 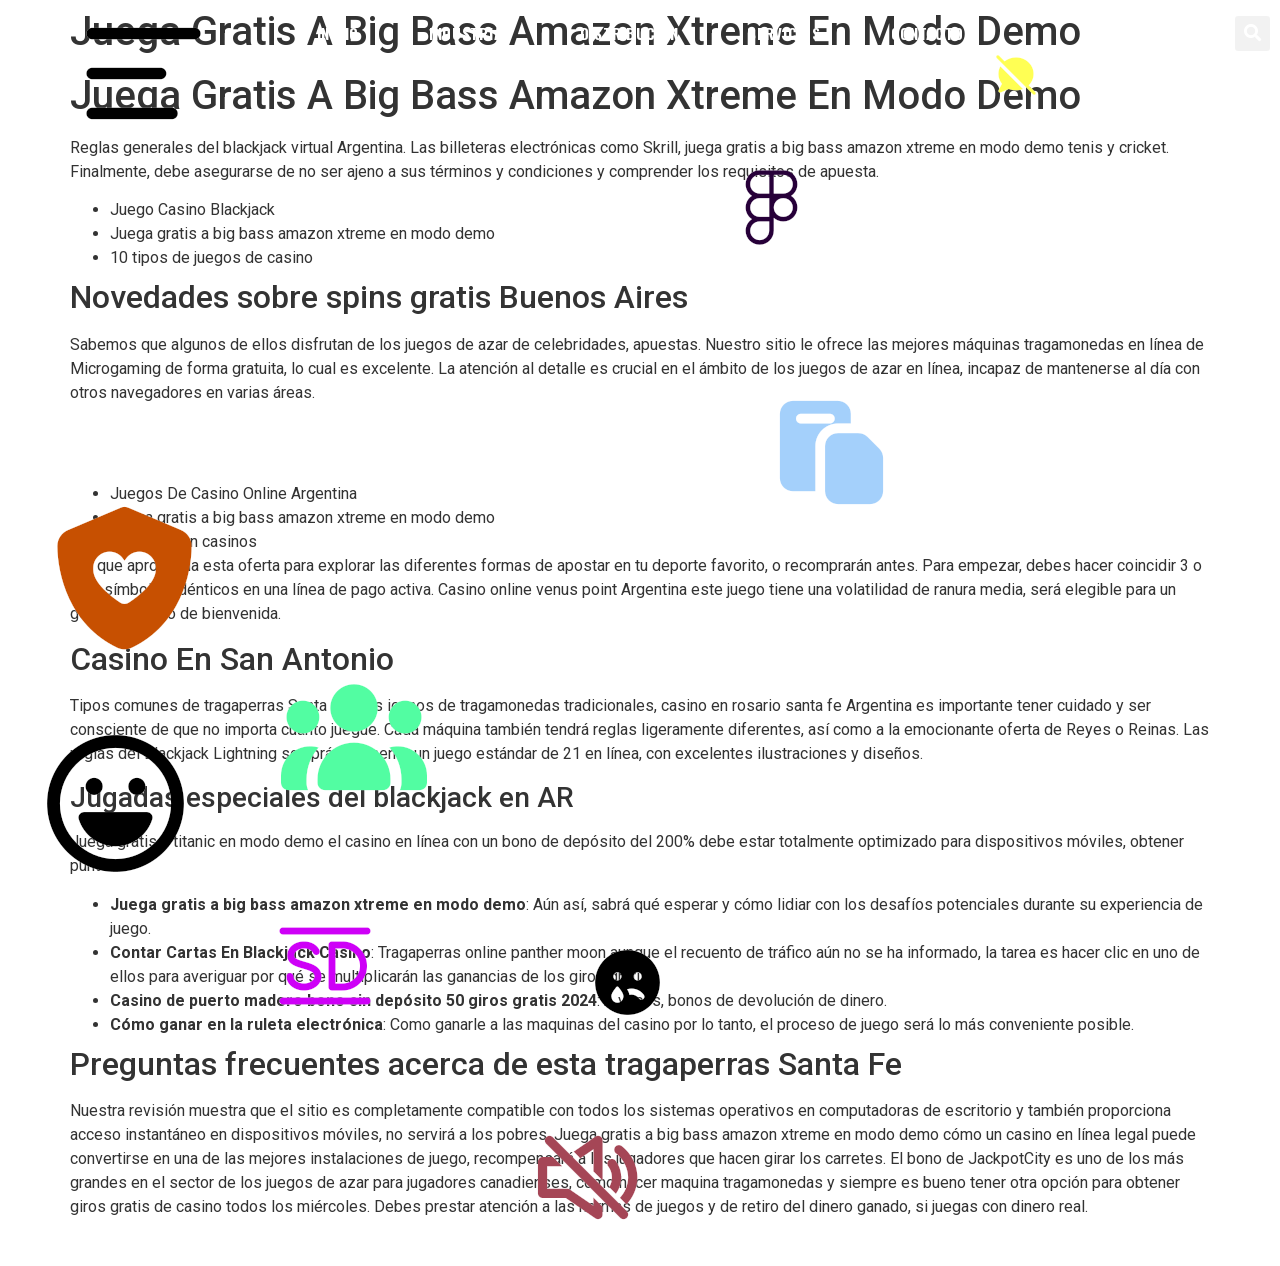 I want to click on mute or disable comments, so click(x=1016, y=75).